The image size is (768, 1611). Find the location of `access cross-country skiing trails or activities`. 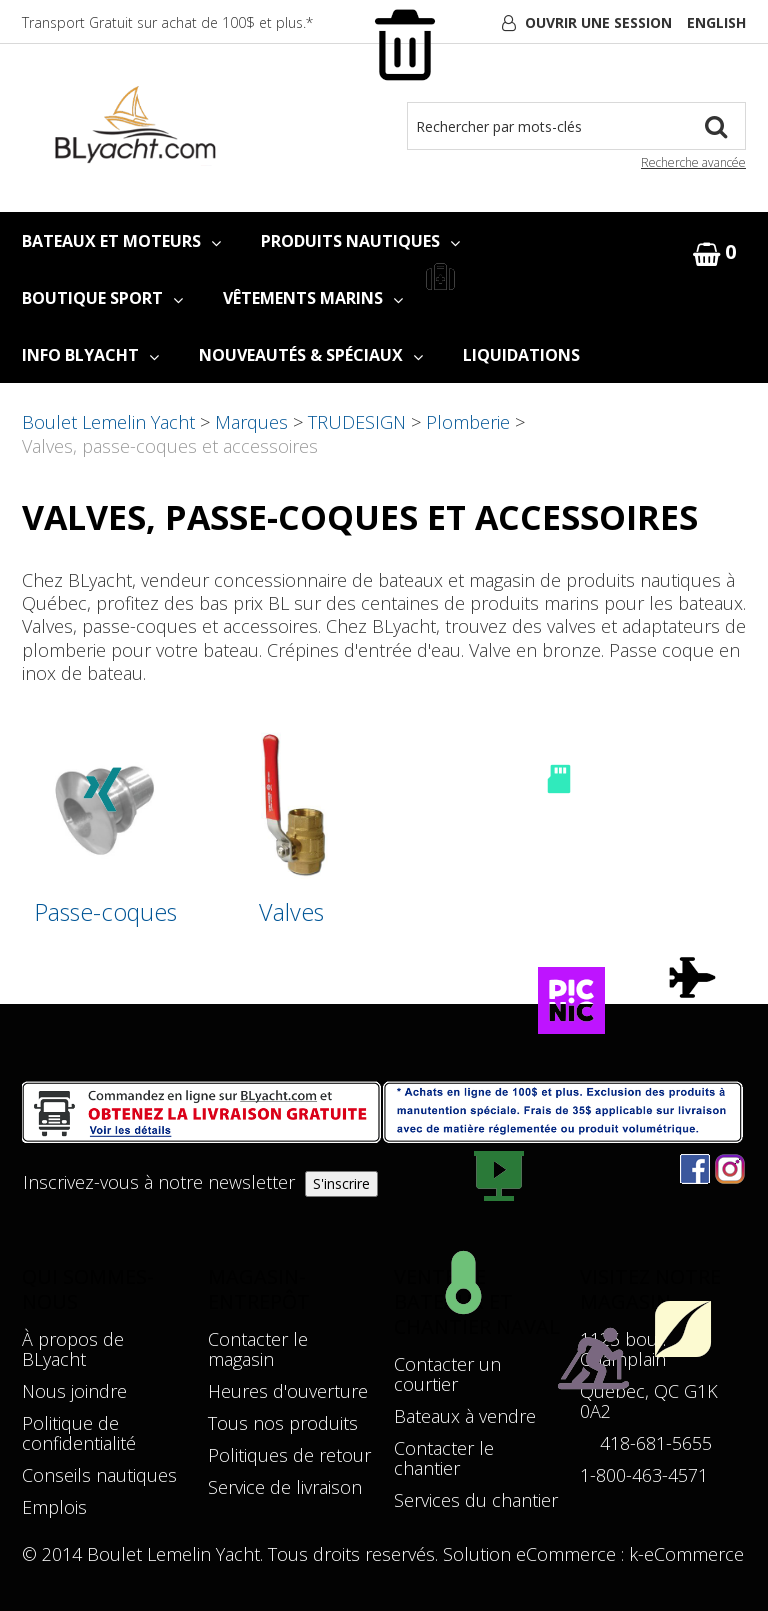

access cross-country skiing trails or activities is located at coordinates (593, 1357).